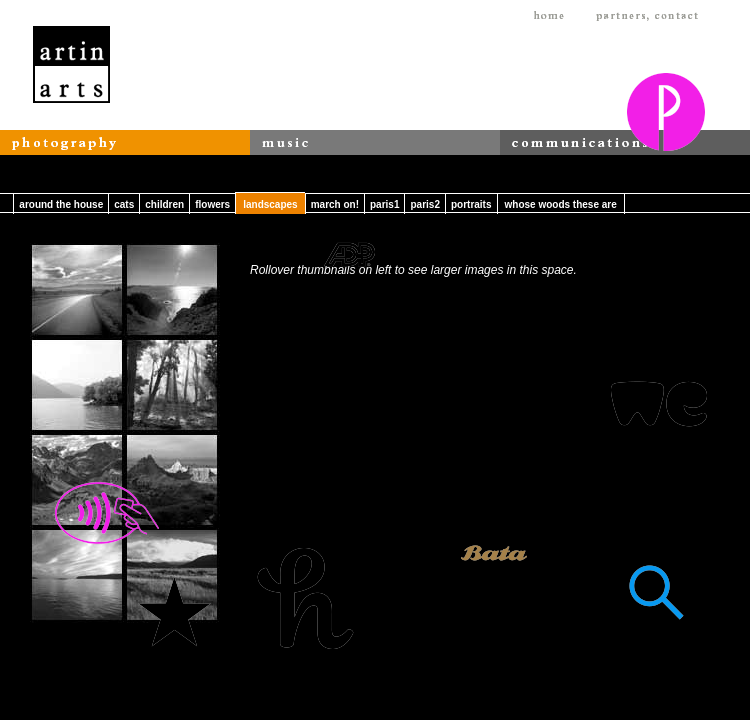 This screenshot has height=720, width=750. Describe the element at coordinates (494, 553) in the screenshot. I see `visit the Bata footwear website` at that location.